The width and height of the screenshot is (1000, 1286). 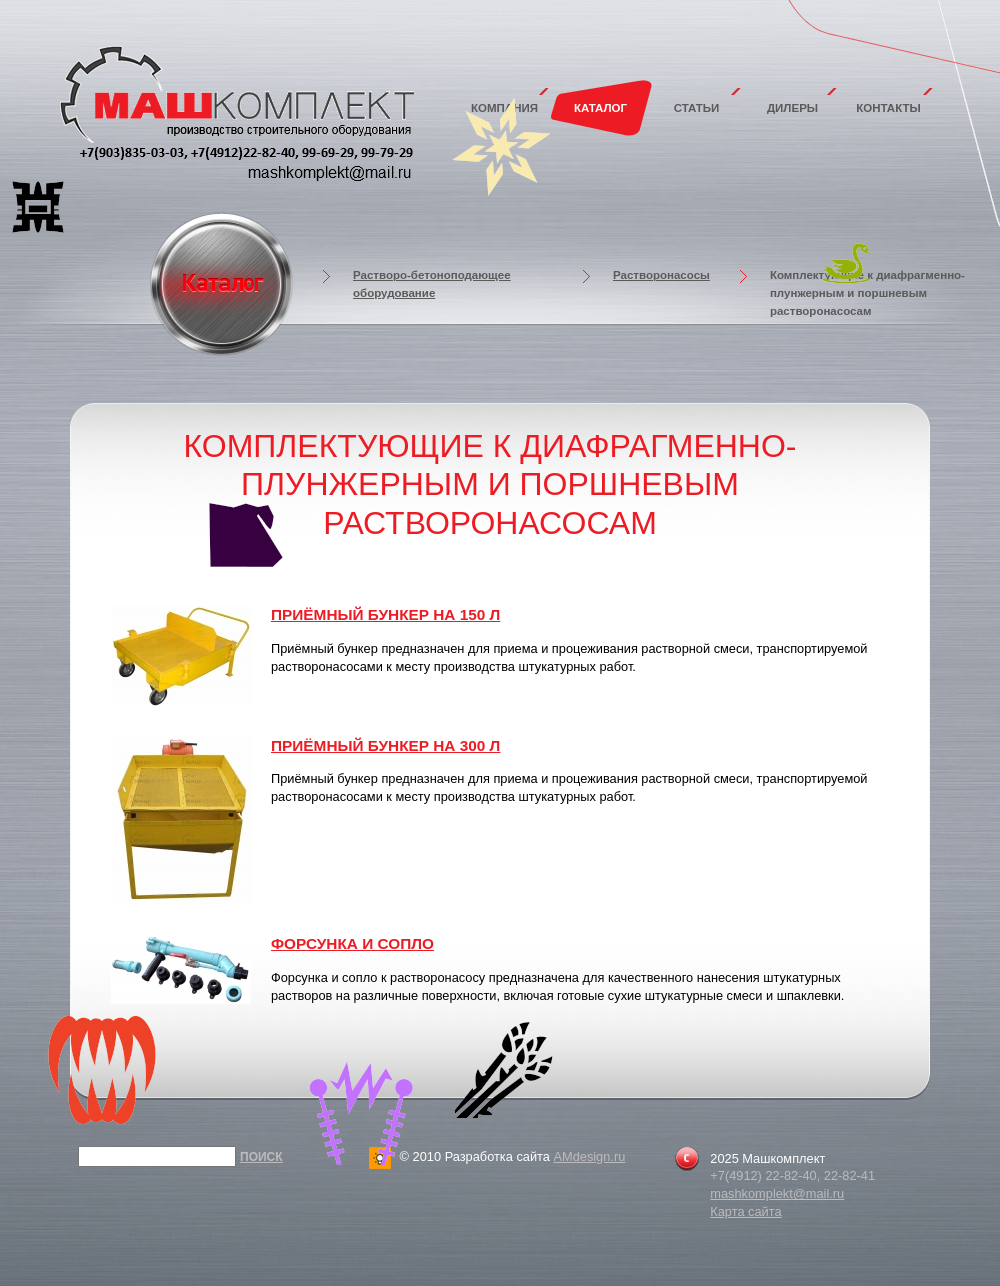 I want to click on represents a monster or creature enemy type, so click(x=102, y=1070).